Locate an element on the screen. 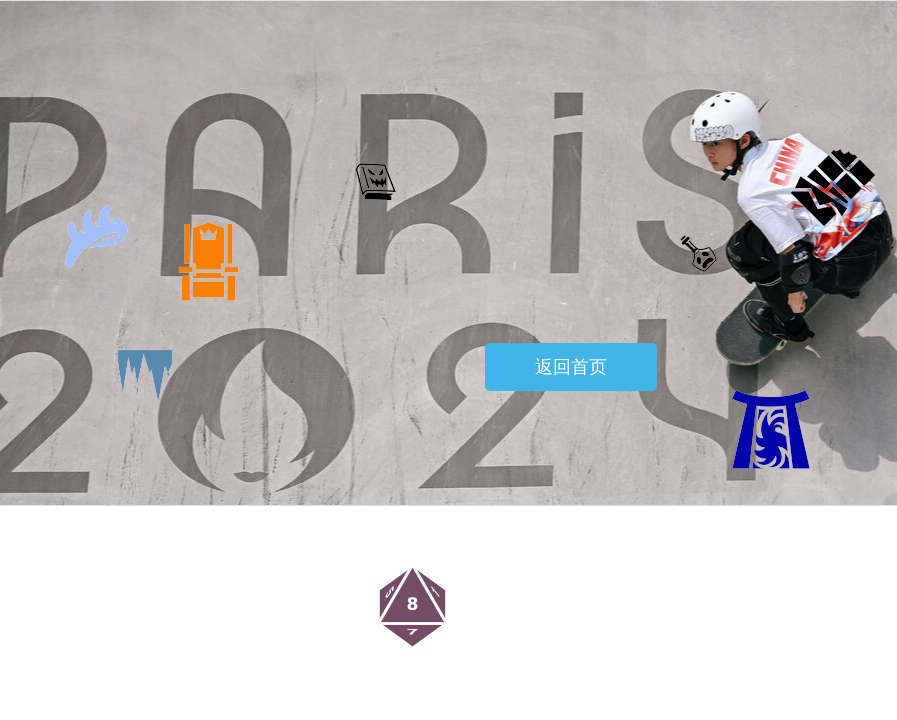 The height and width of the screenshot is (720, 897). select shell or fossil item in game inventory is located at coordinates (96, 236).